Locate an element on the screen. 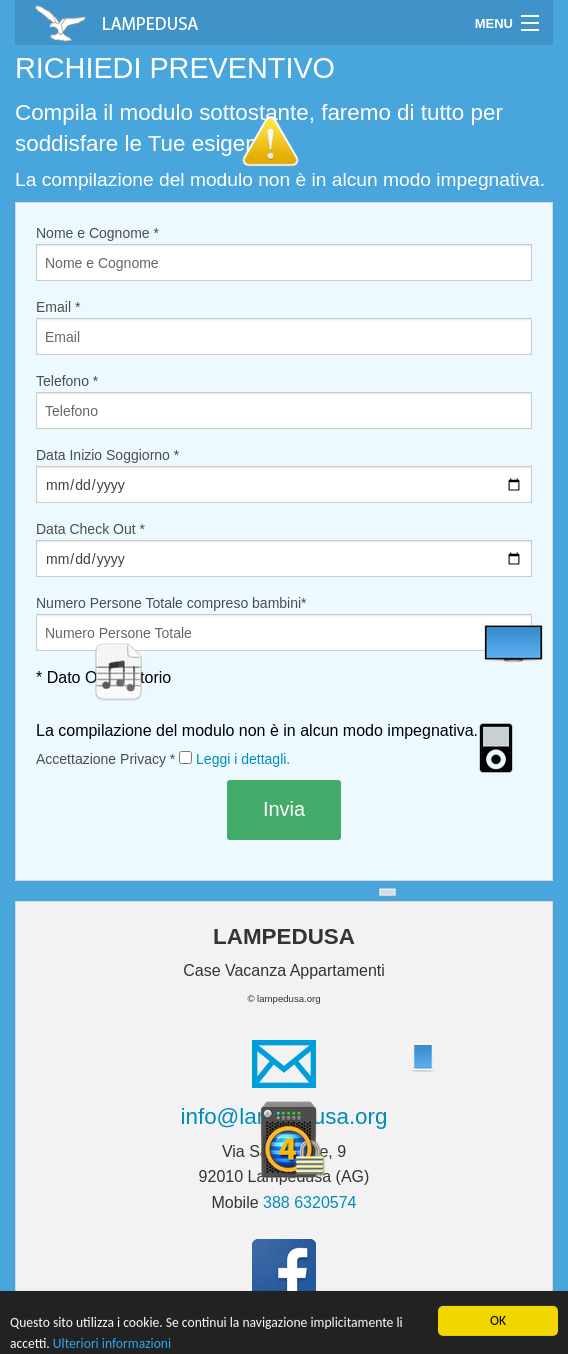 The image size is (568, 1354). access connected iPod Classic device is located at coordinates (496, 748).